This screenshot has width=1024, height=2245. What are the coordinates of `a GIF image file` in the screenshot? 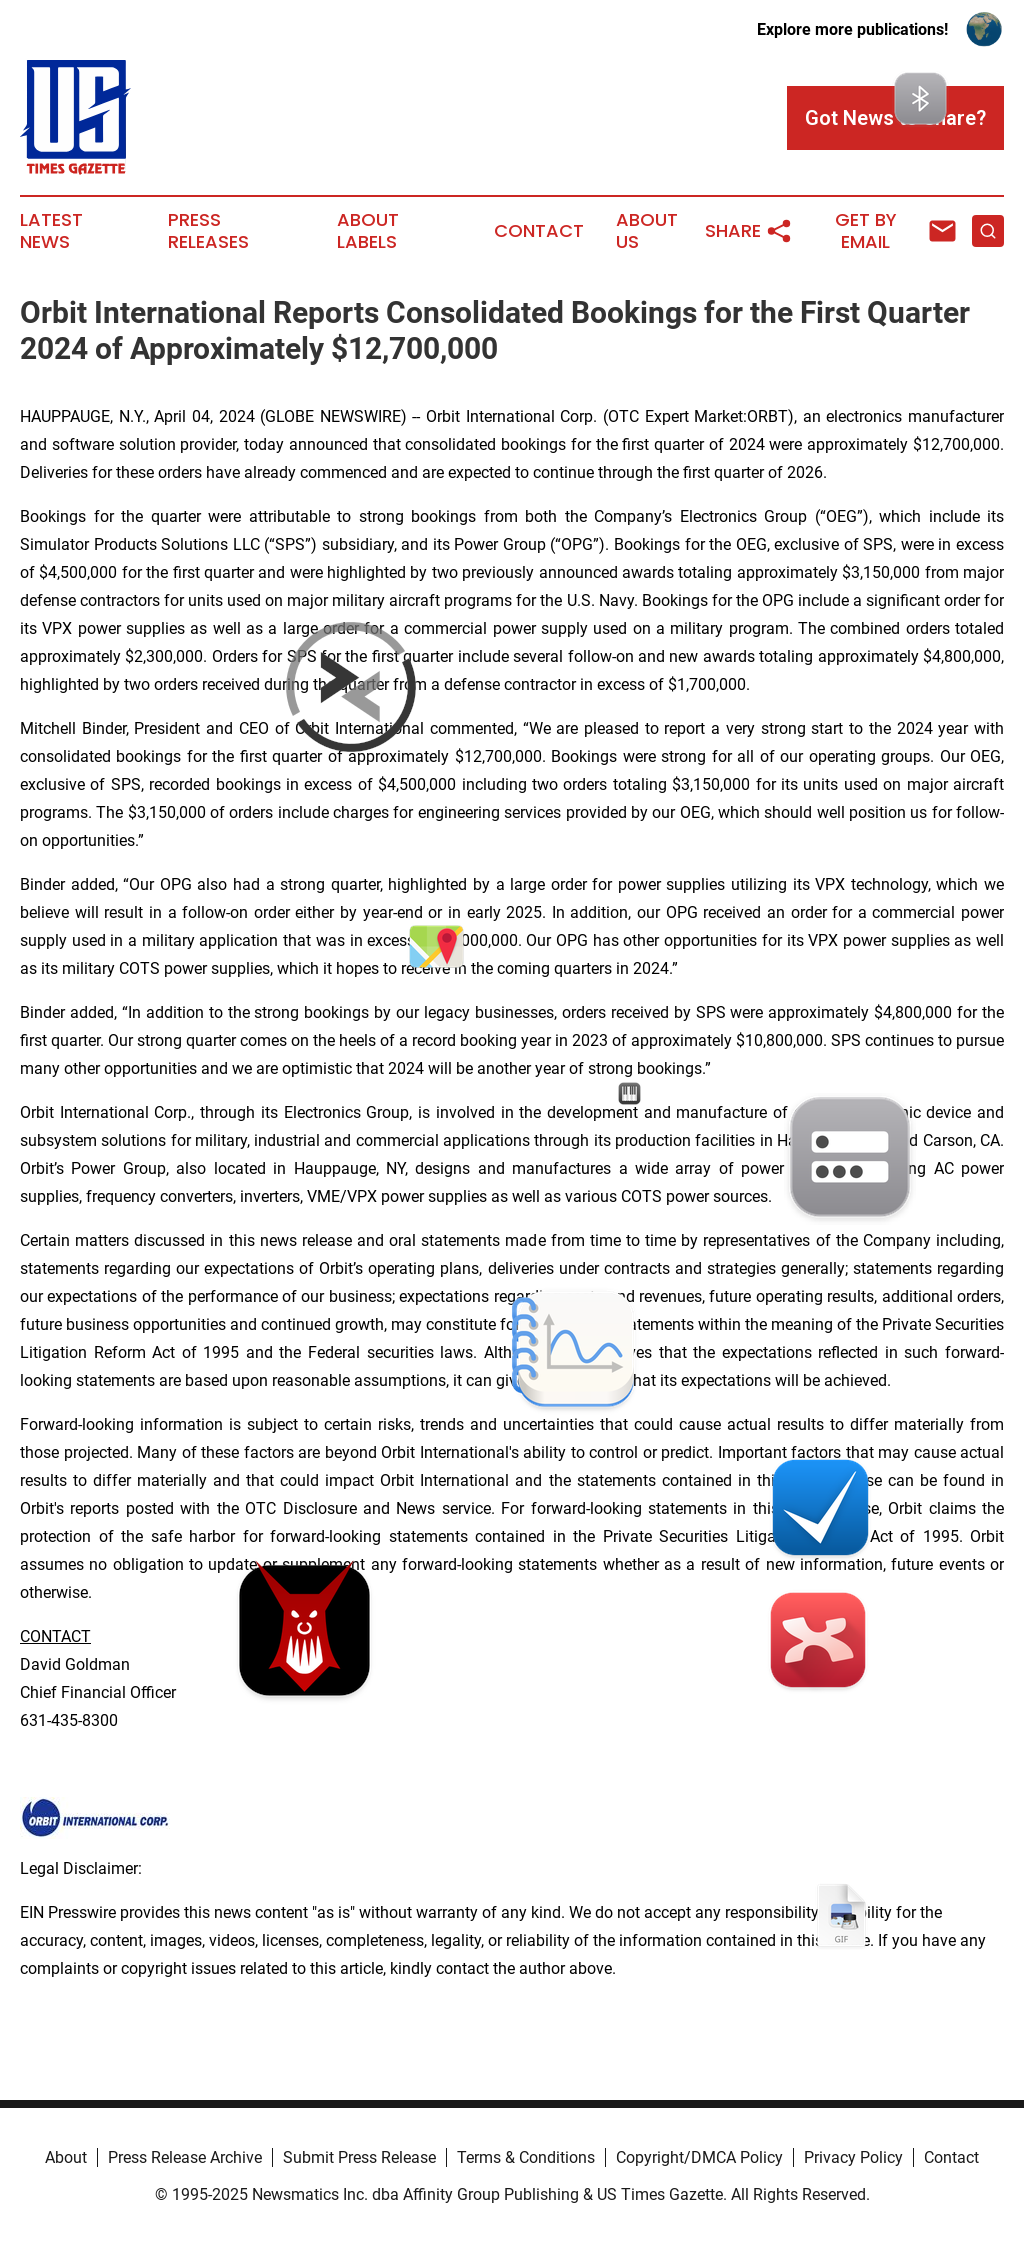 It's located at (841, 1916).